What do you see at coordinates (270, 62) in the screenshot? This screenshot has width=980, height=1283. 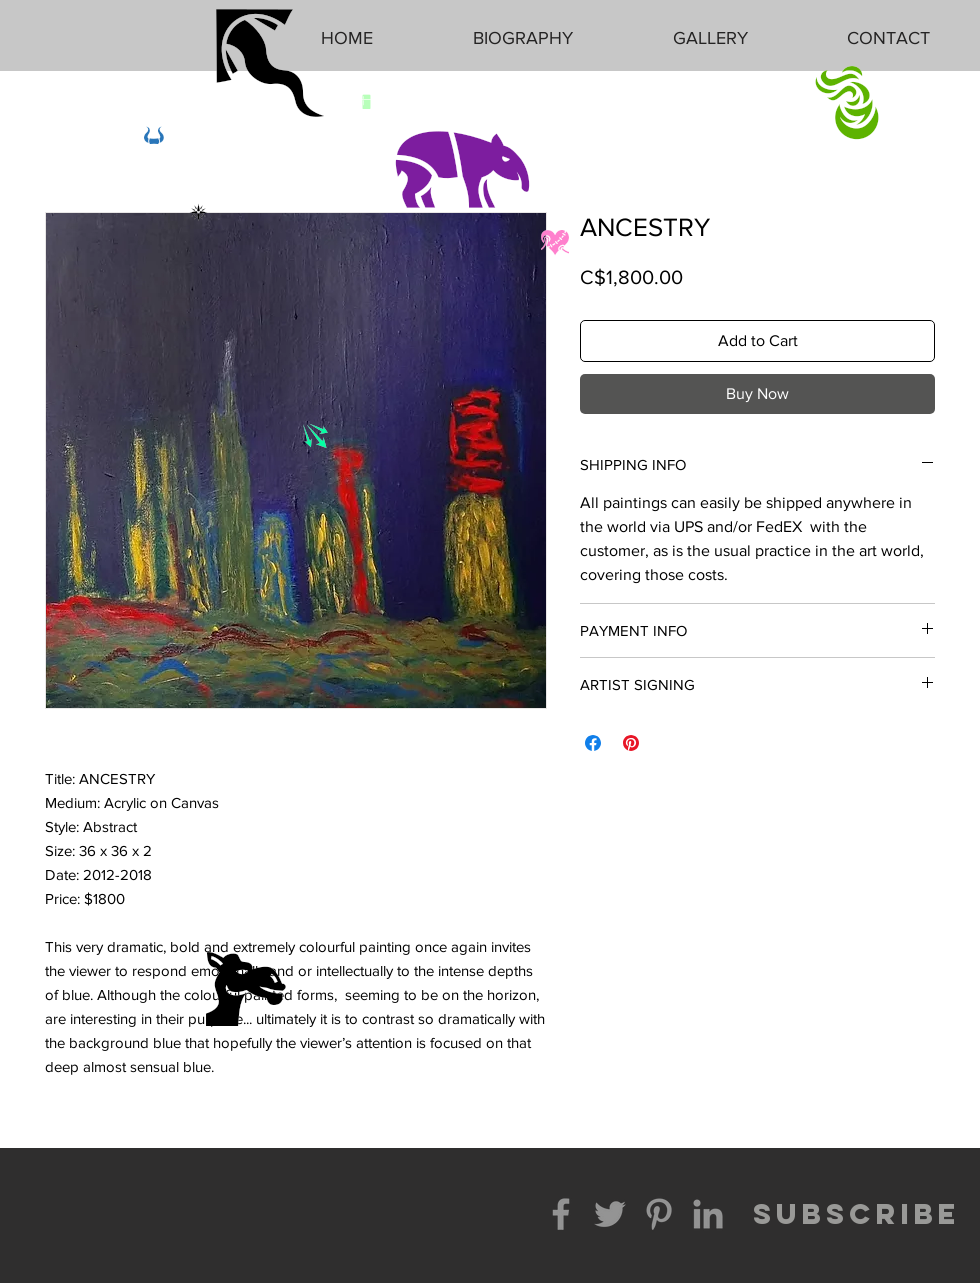 I see `reptile or lizard-themed game element` at bounding box center [270, 62].